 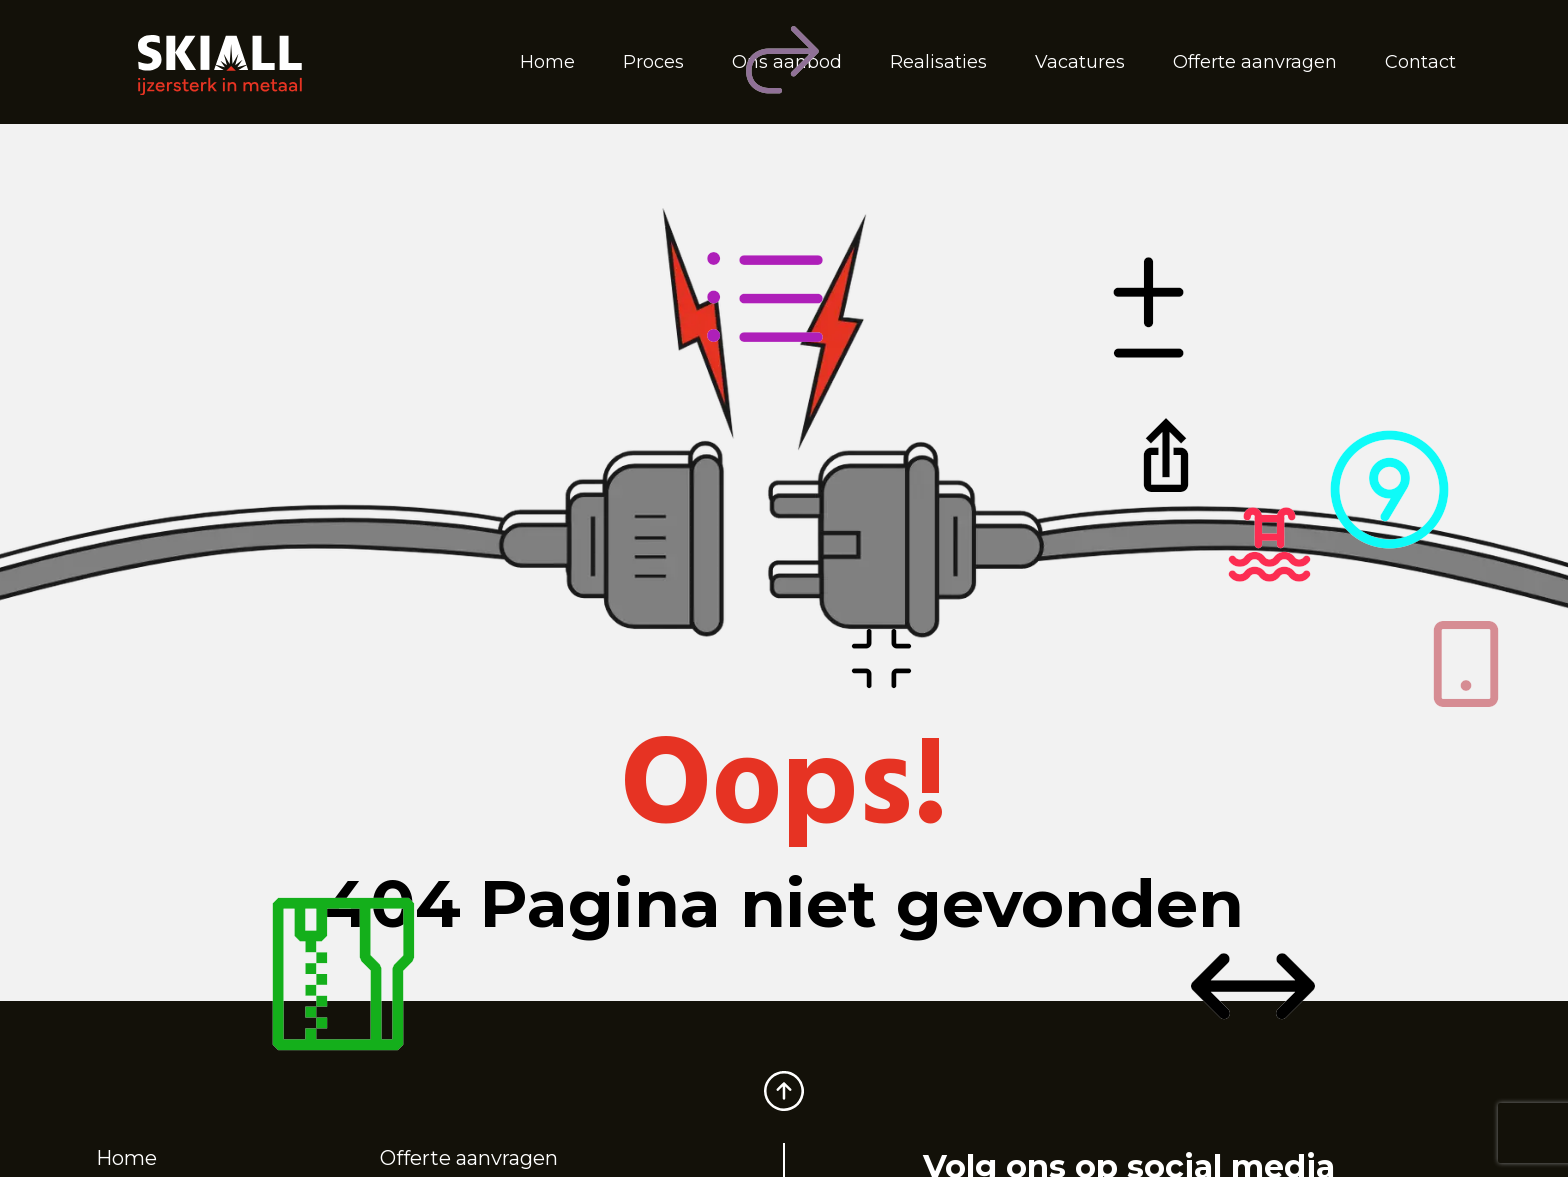 I want to click on indicates item number nine in a list or sequence, so click(x=1389, y=489).